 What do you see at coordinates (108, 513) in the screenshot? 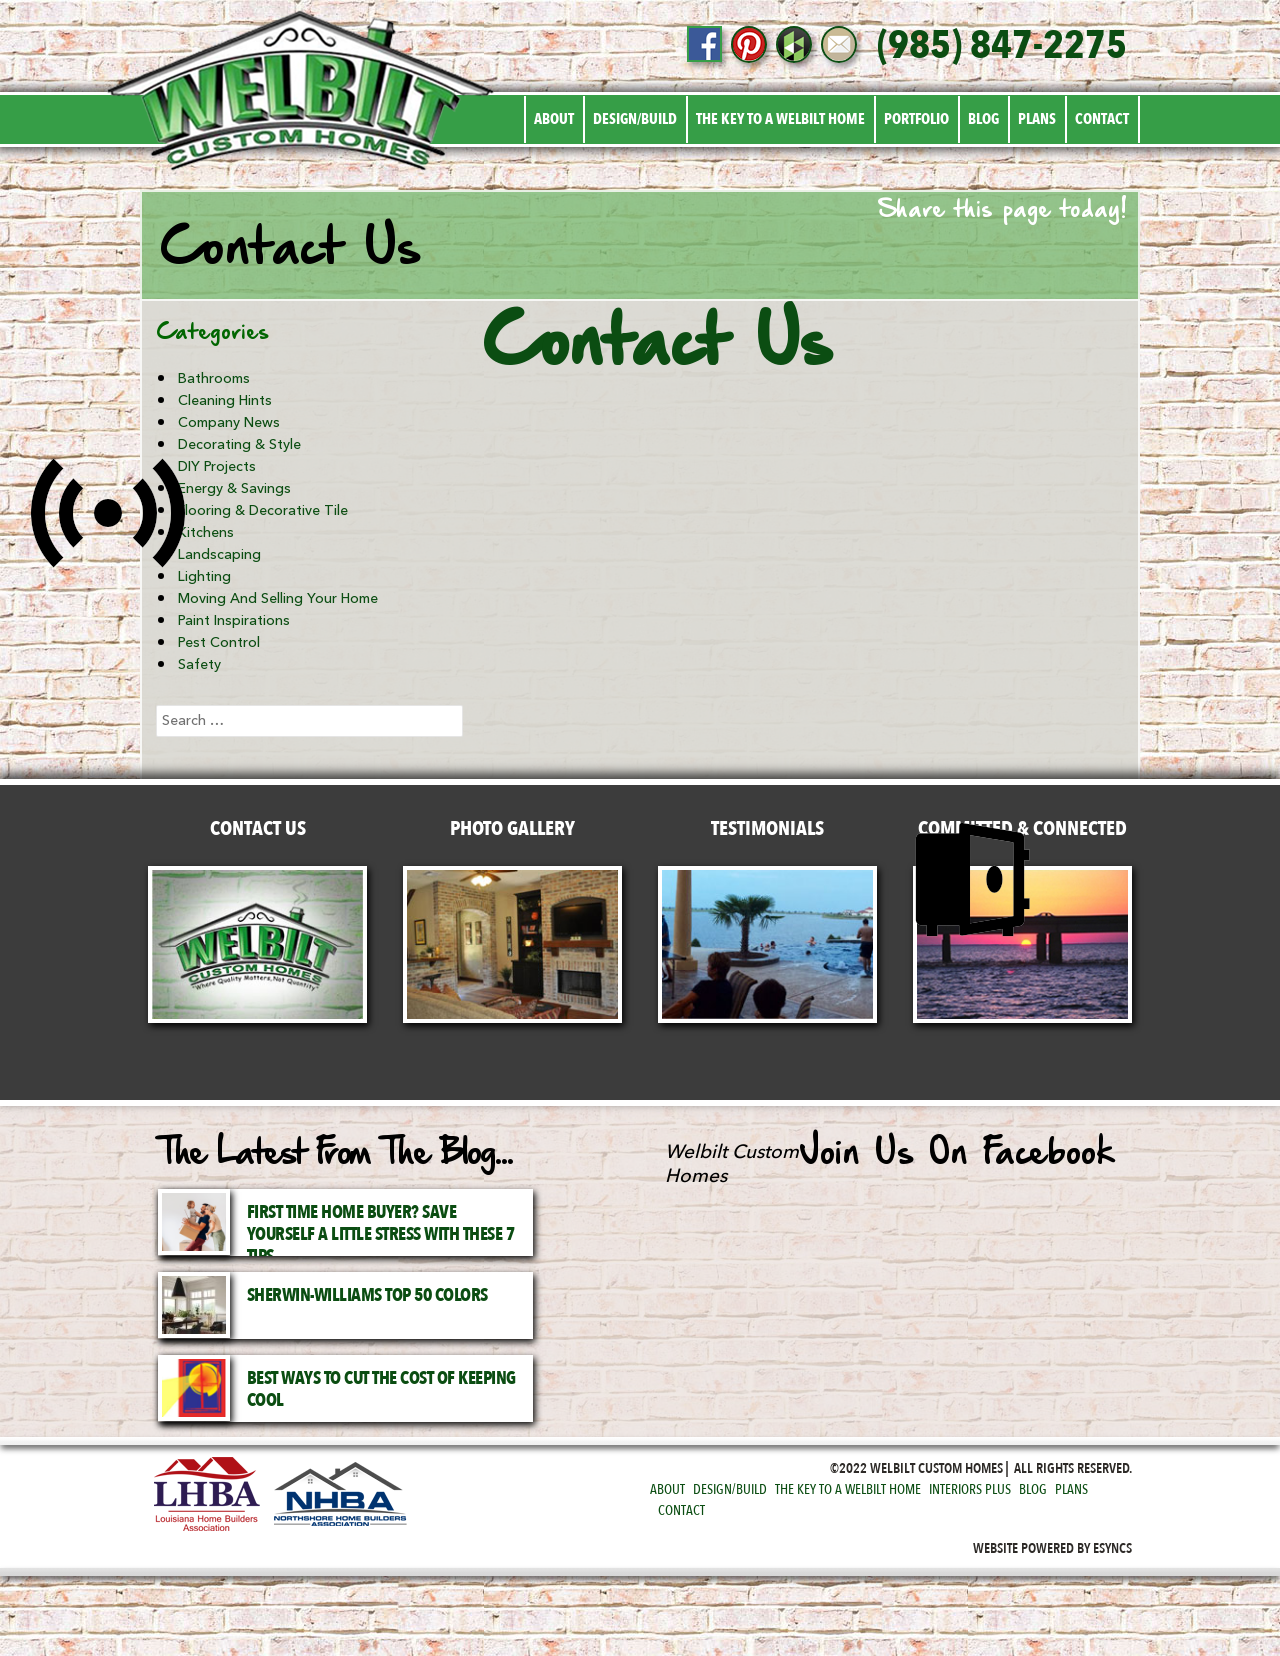
I see `indicates RFID or NFC connectivity` at bounding box center [108, 513].